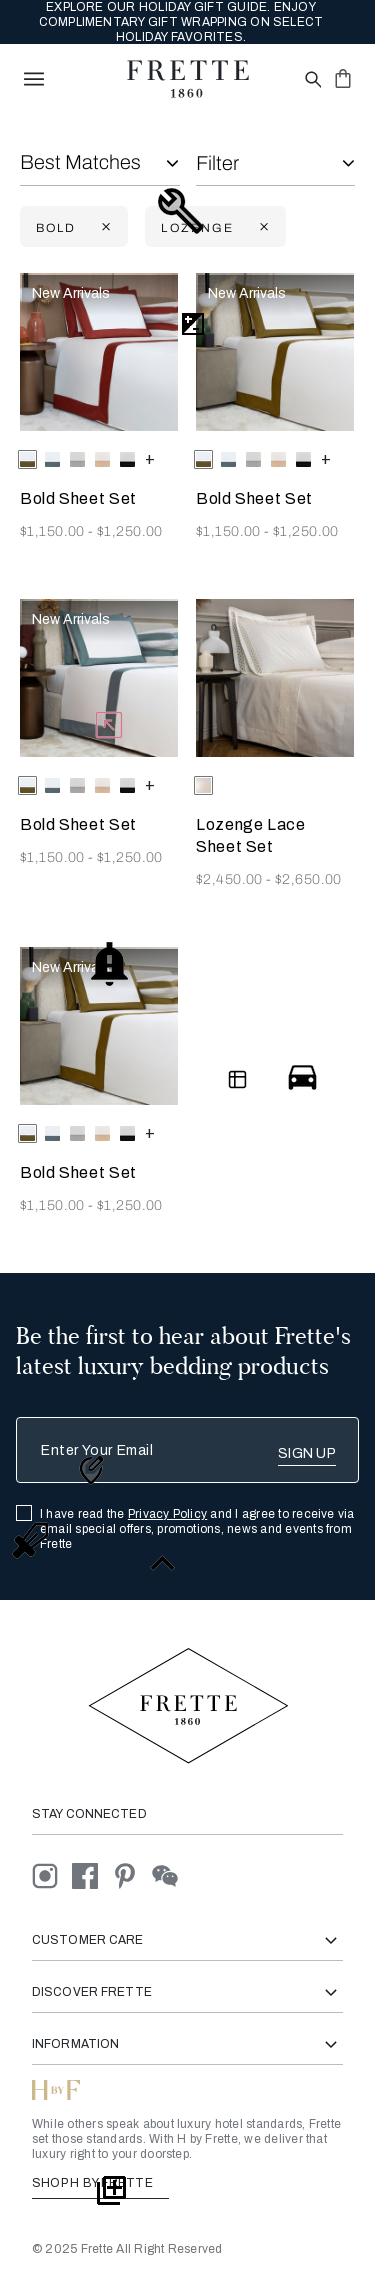  Describe the element at coordinates (31, 1540) in the screenshot. I see `access combat or battle features` at that location.